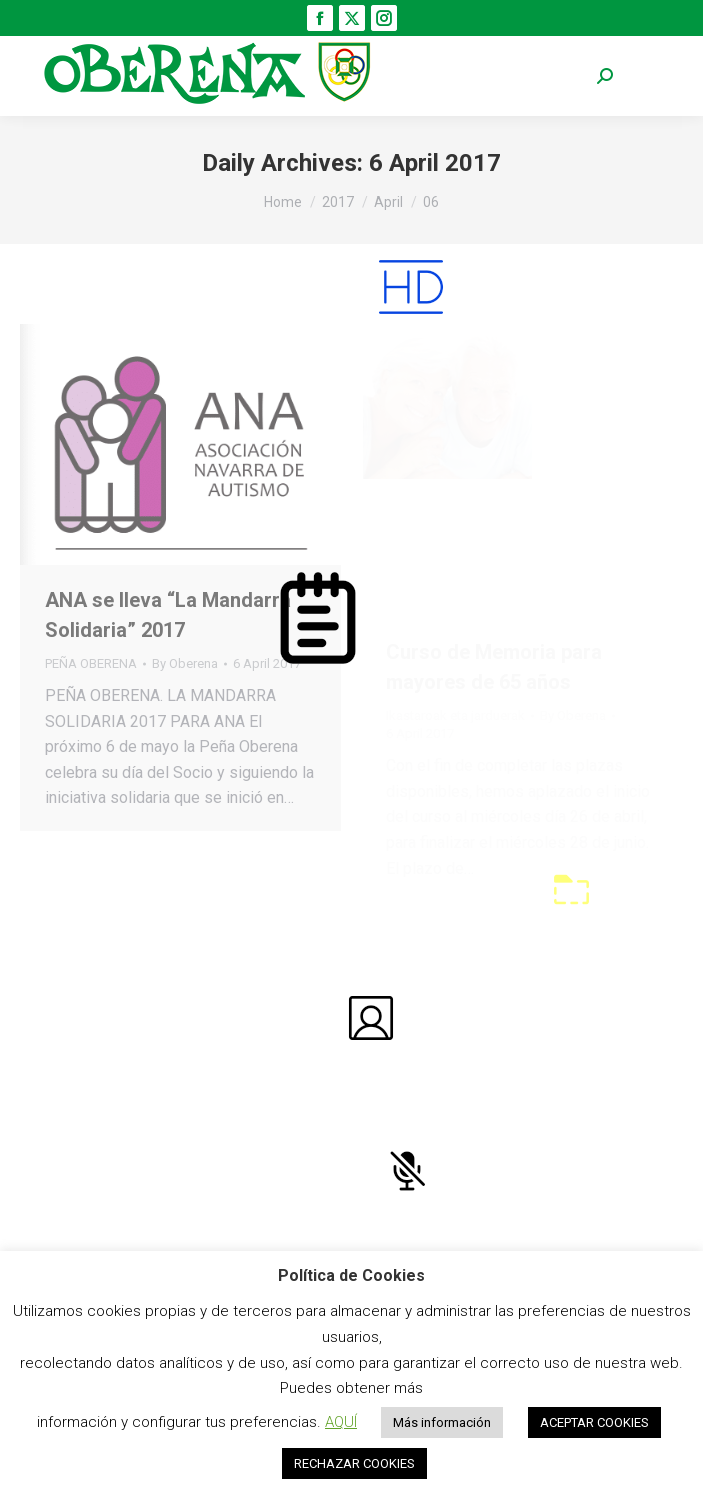  I want to click on create a new folder, so click(571, 889).